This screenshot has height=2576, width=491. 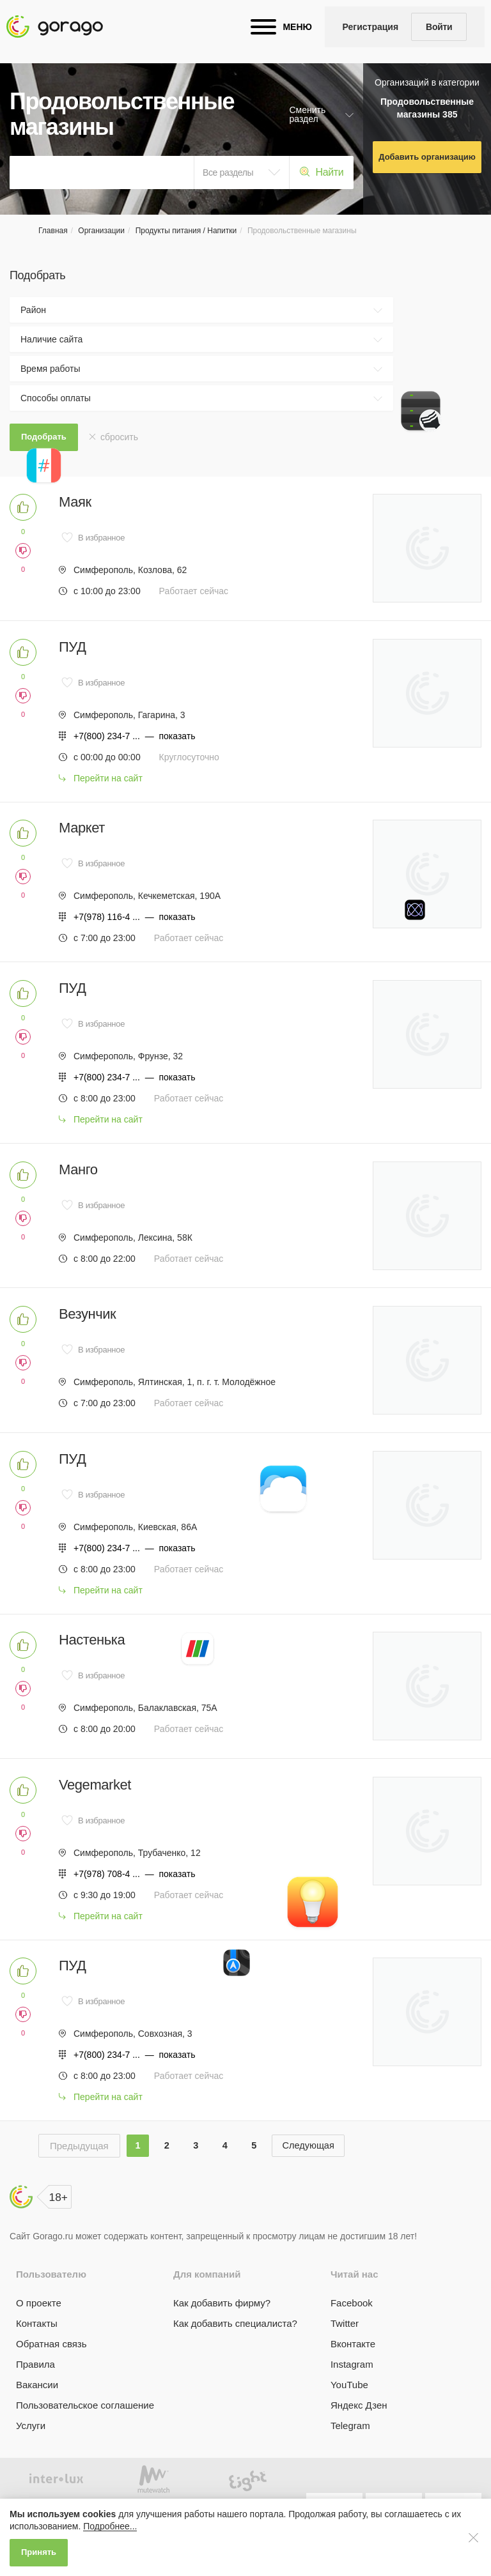 What do you see at coordinates (415, 910) in the screenshot?
I see `open ladybird web browser` at bounding box center [415, 910].